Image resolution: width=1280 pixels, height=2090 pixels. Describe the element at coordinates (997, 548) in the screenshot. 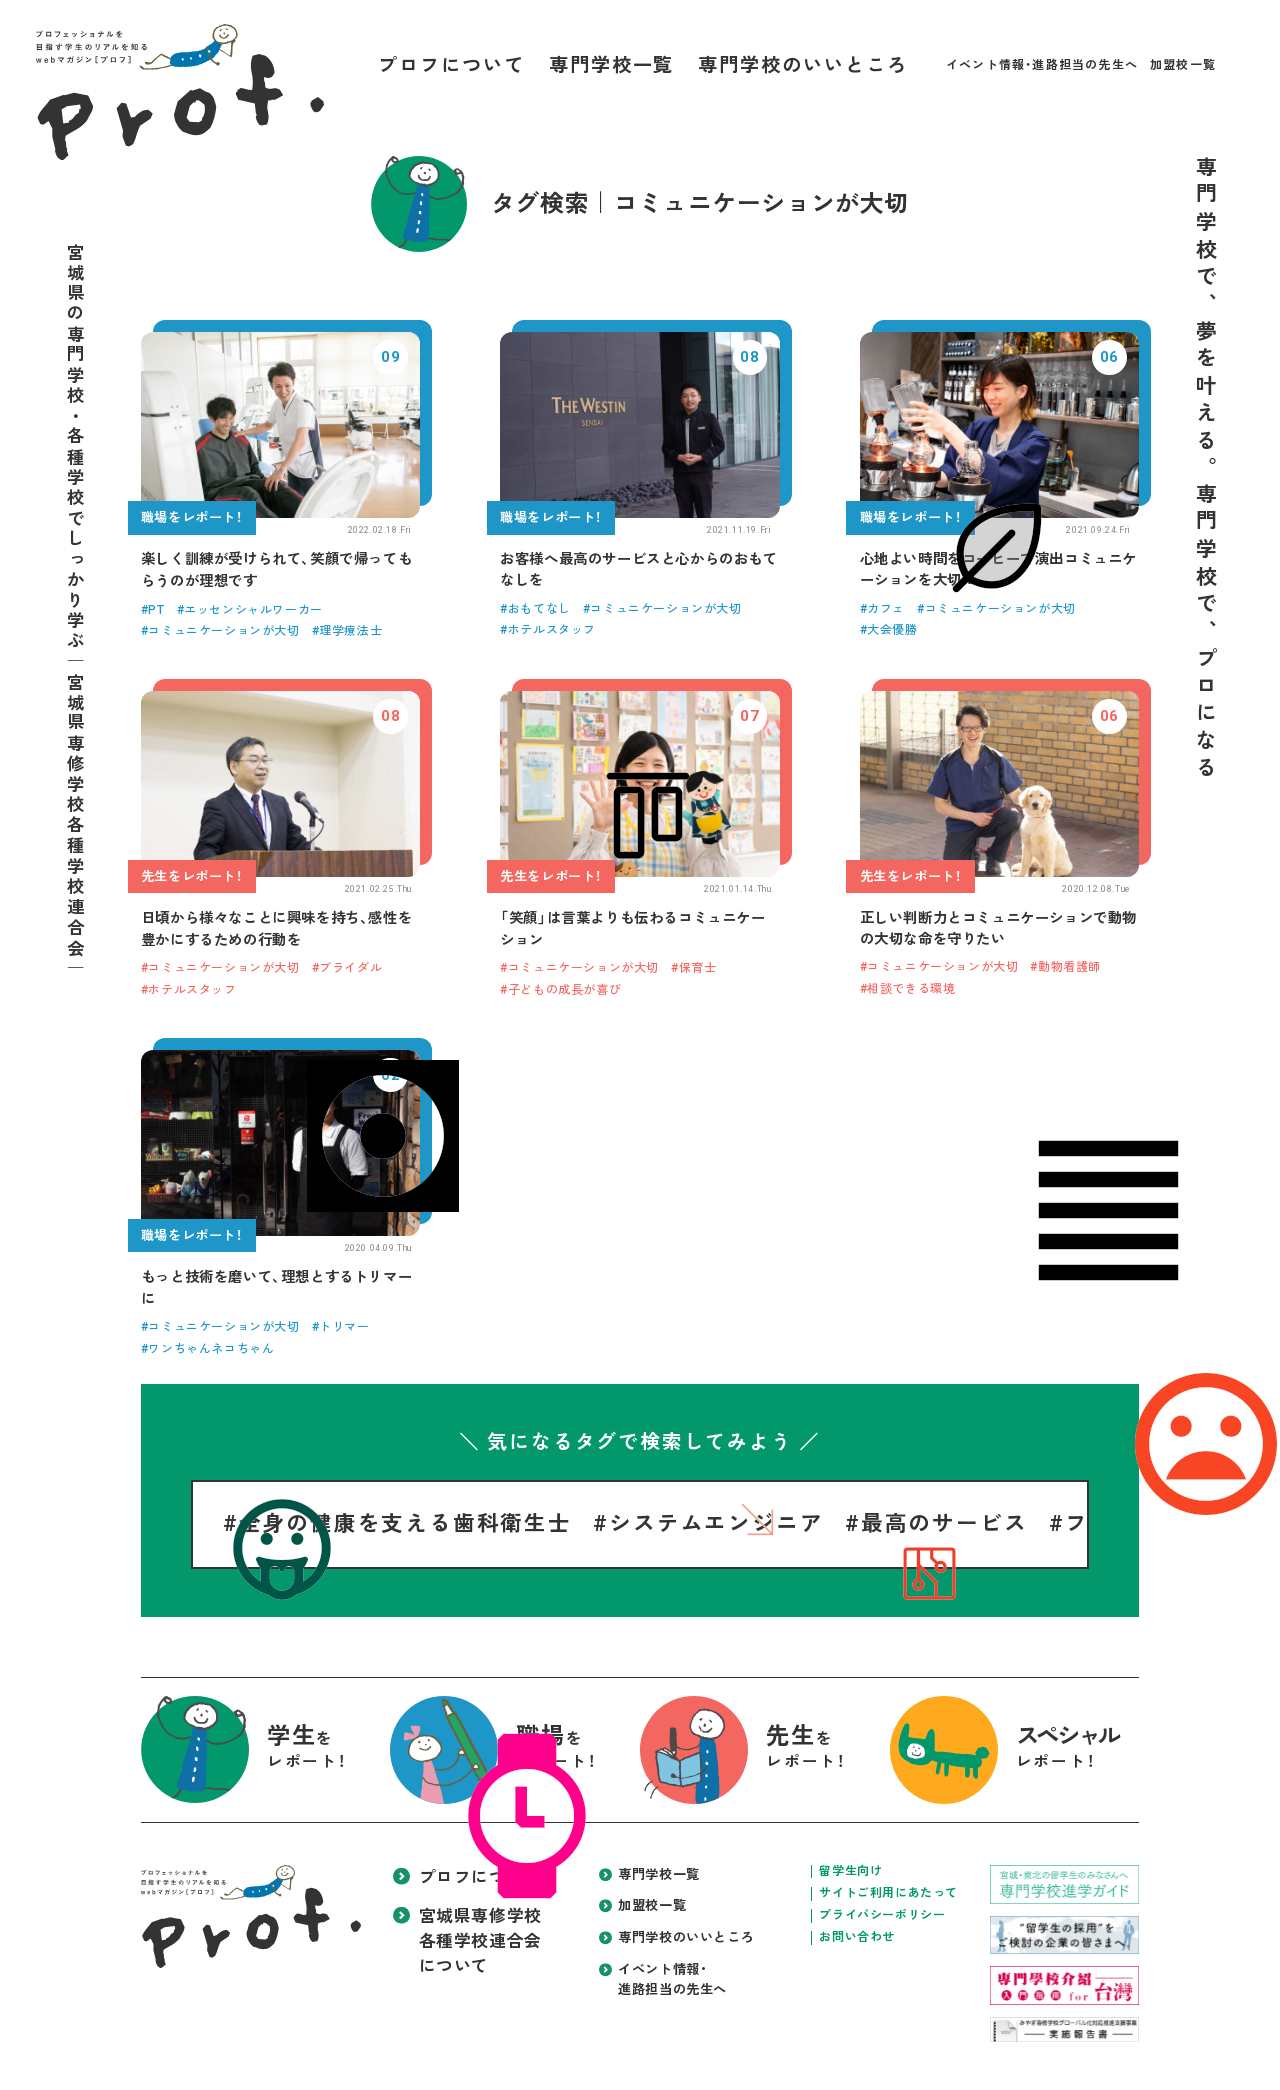

I see `eco-friendly or sustainable option` at that location.